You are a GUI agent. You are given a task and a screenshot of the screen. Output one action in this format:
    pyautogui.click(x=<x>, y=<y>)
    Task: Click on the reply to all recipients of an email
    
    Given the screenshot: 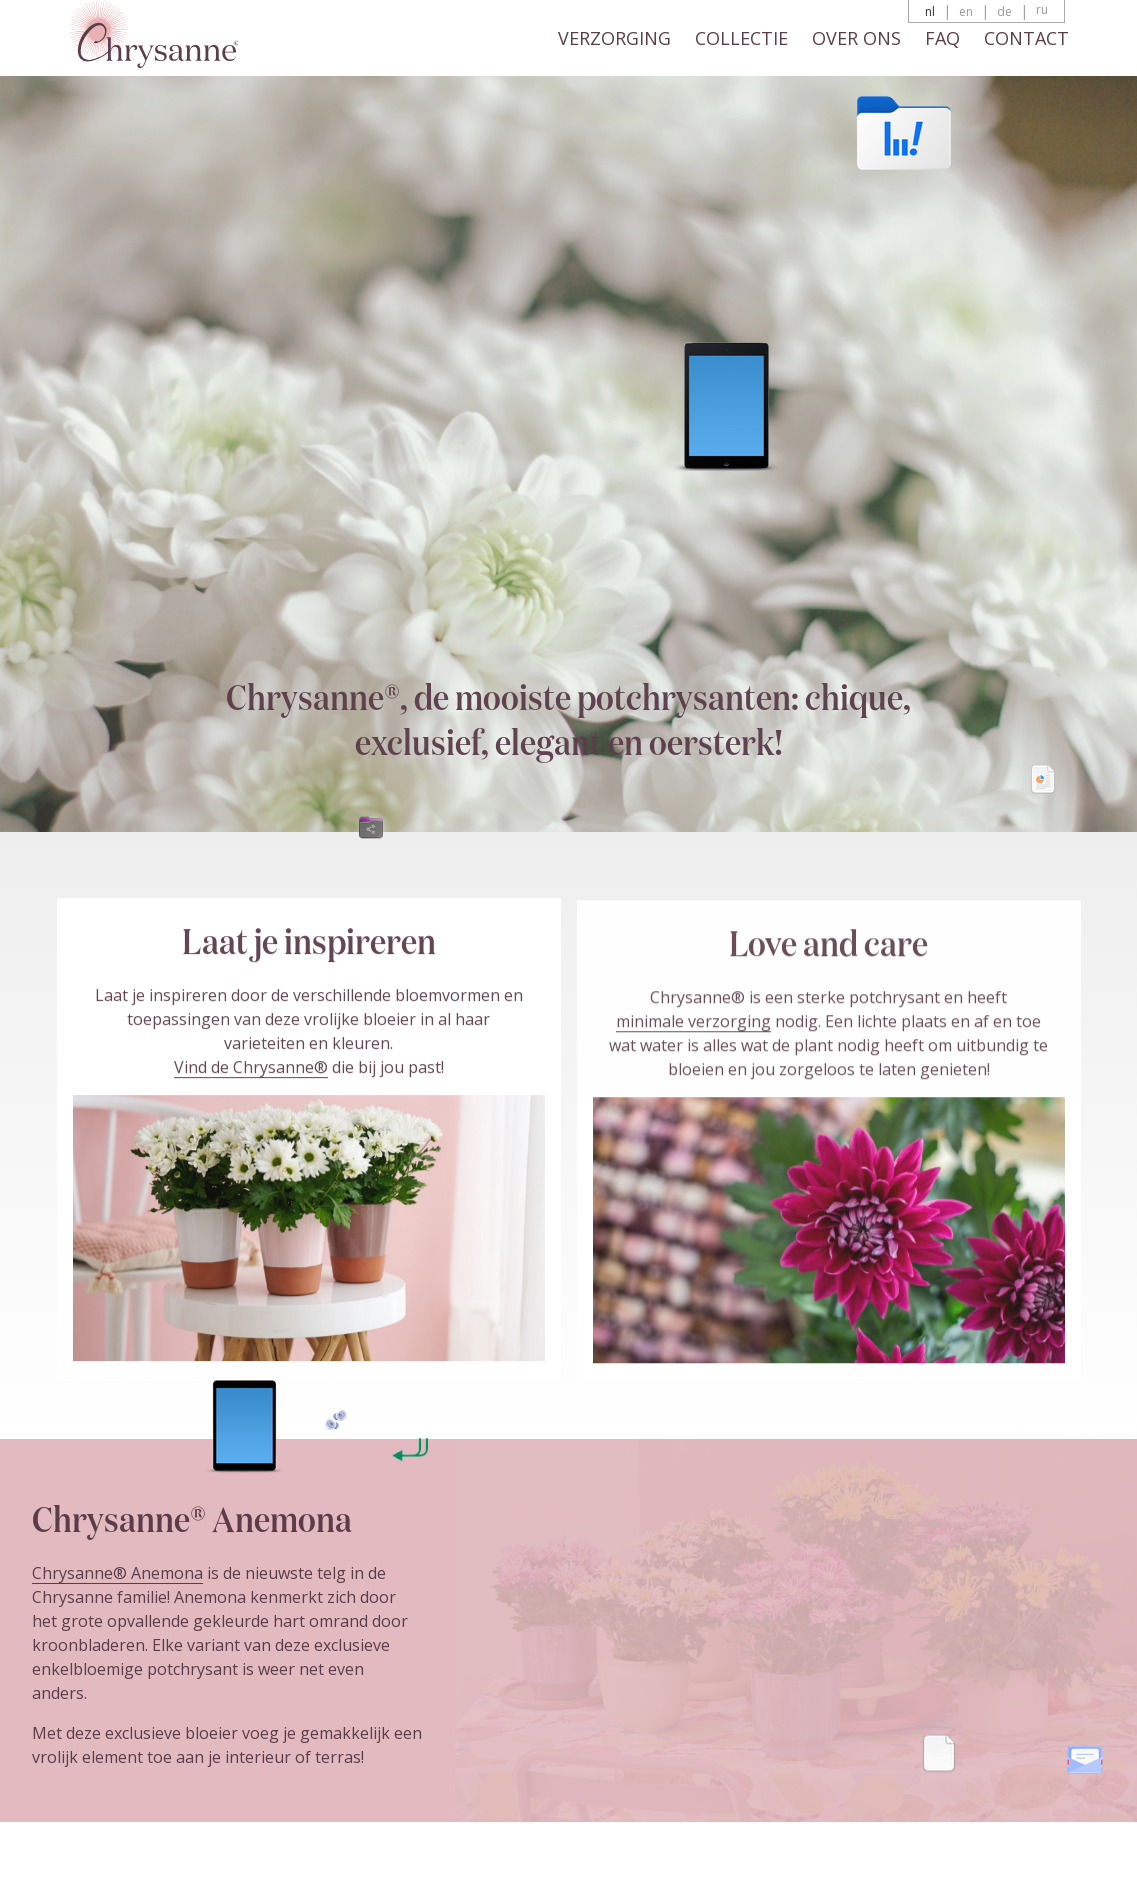 What is the action you would take?
    pyautogui.click(x=409, y=1447)
    